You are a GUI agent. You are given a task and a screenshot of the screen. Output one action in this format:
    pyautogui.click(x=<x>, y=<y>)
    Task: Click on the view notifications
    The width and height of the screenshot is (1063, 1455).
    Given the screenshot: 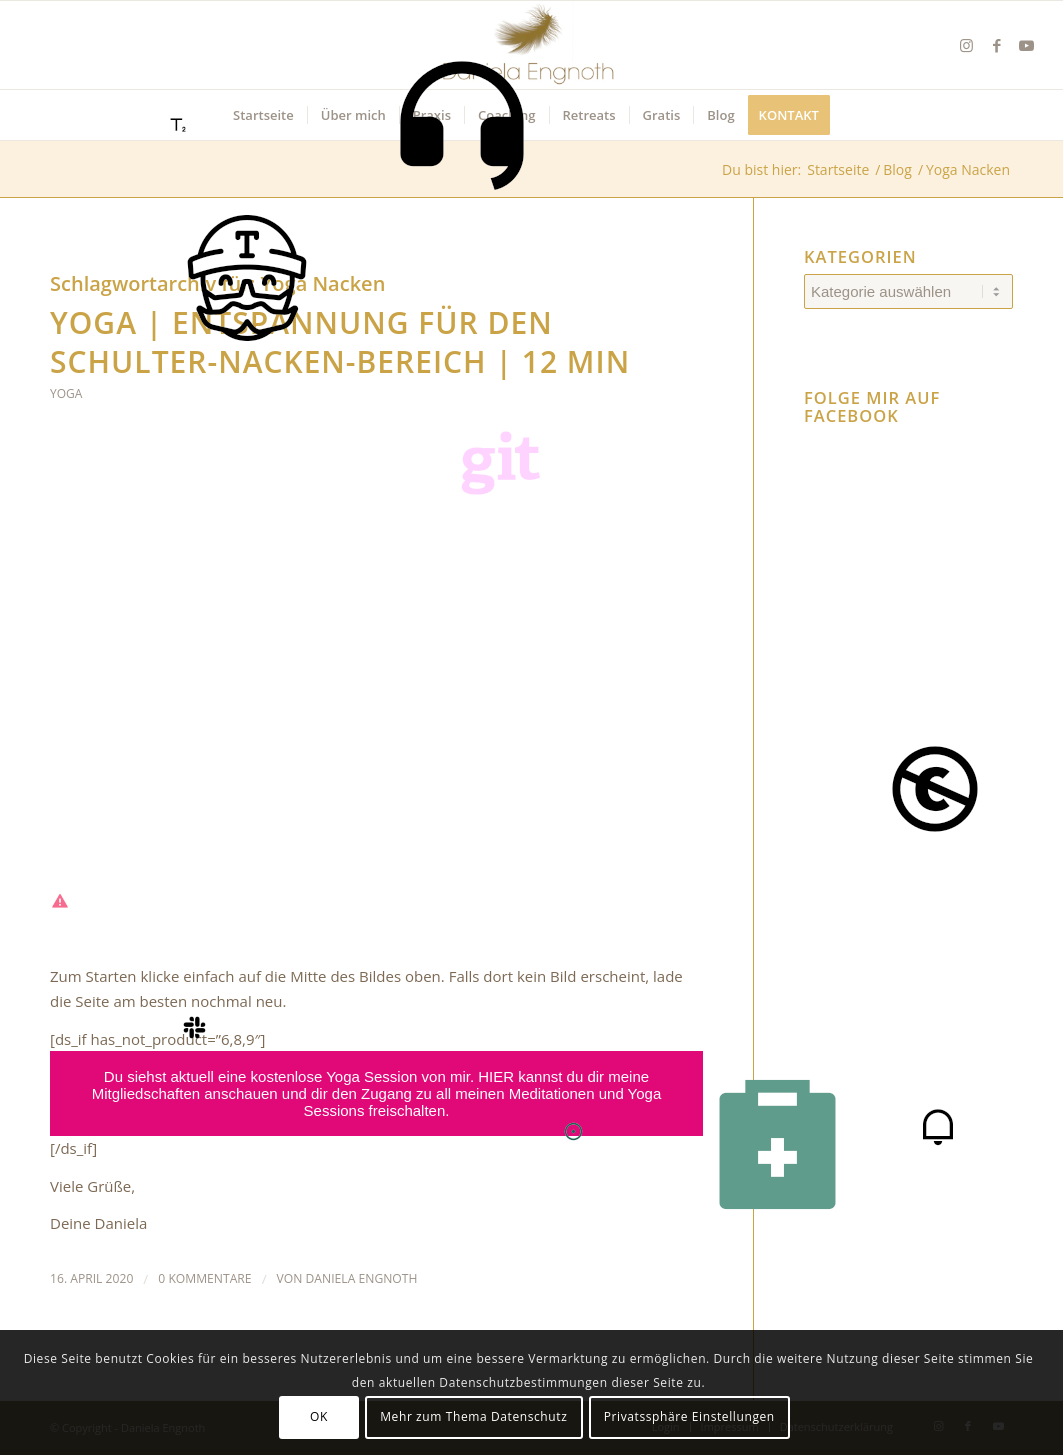 What is the action you would take?
    pyautogui.click(x=938, y=1126)
    